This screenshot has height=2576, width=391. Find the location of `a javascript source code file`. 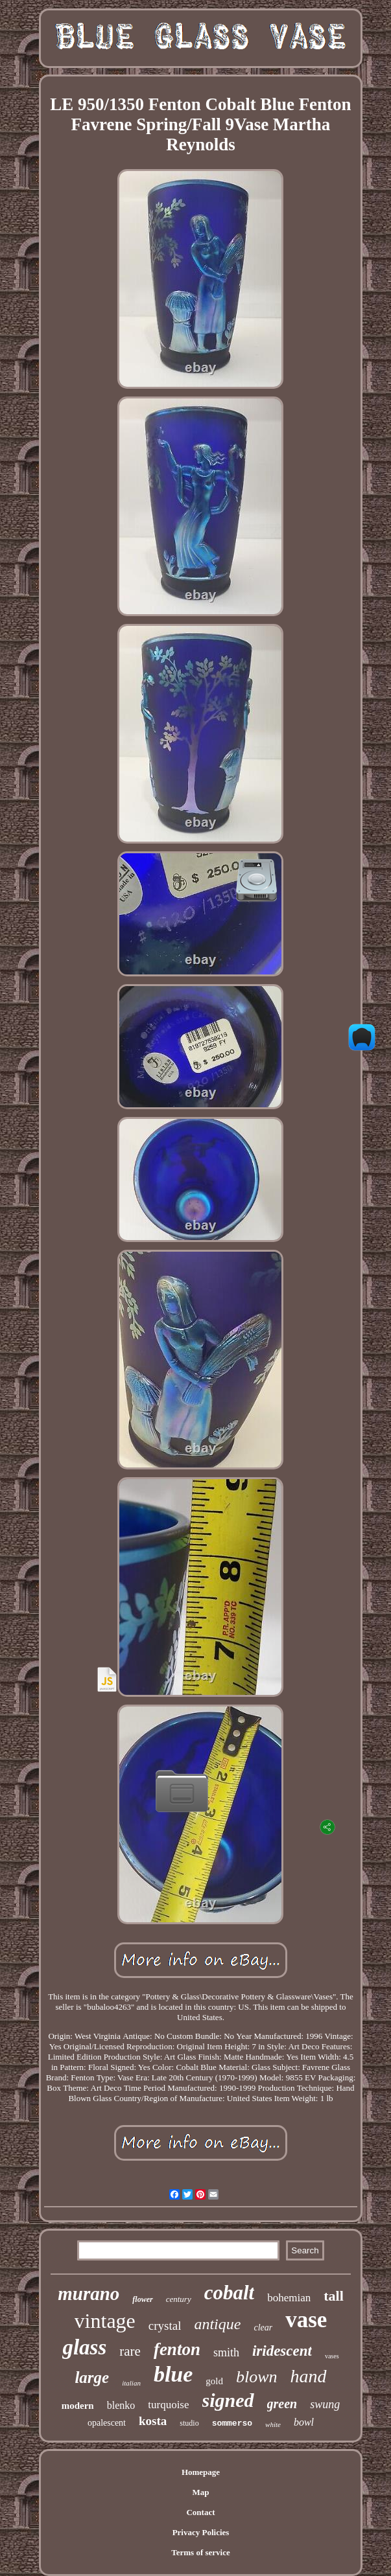

a javascript source code file is located at coordinates (107, 1680).